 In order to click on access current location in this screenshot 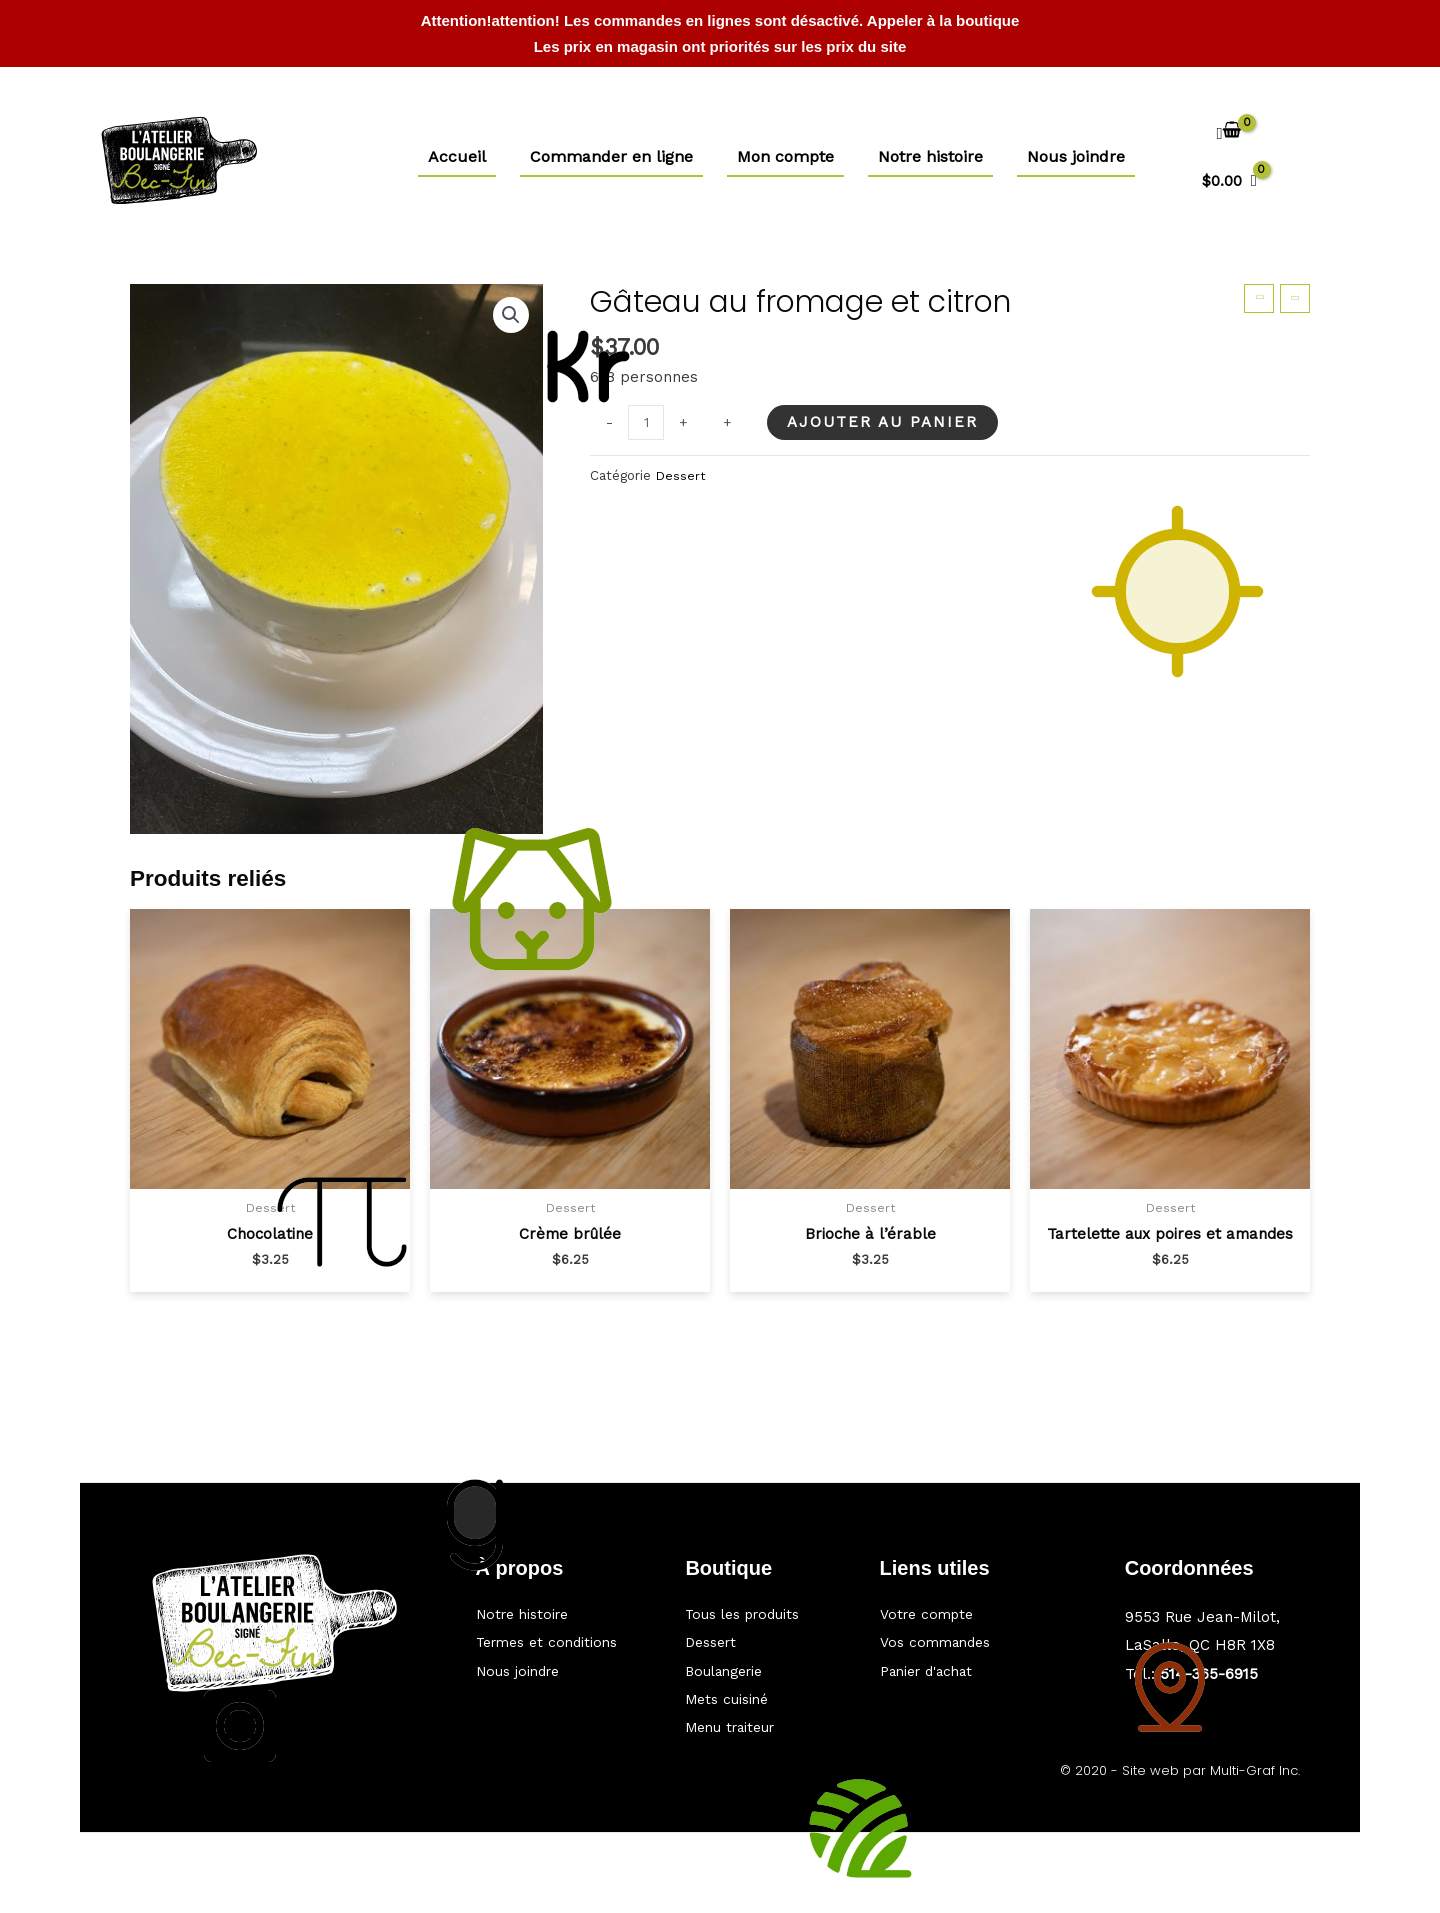, I will do `click(1177, 591)`.